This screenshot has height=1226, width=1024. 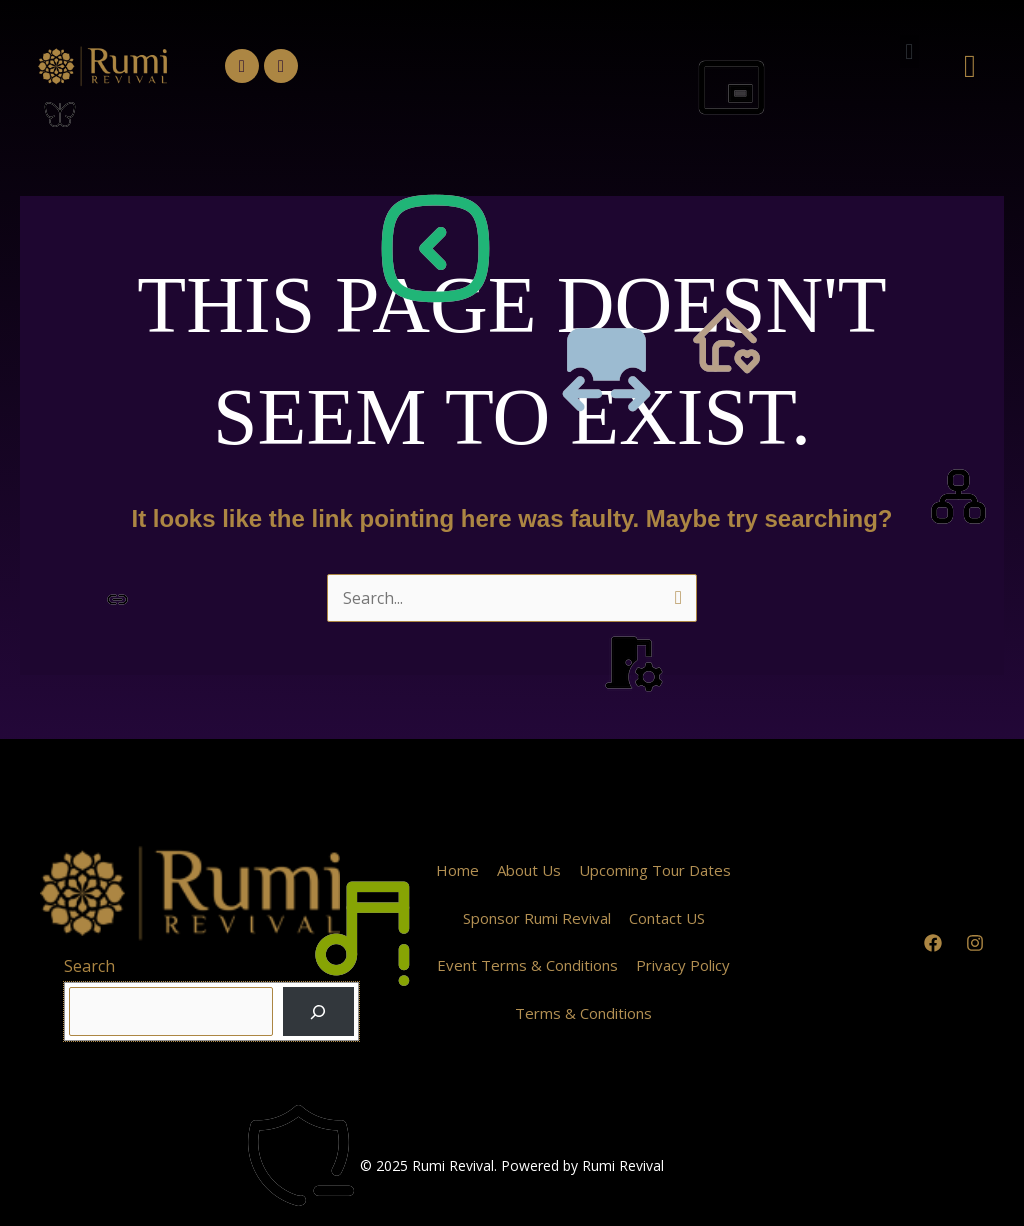 What do you see at coordinates (117, 599) in the screenshot?
I see `copy link to clipboard` at bounding box center [117, 599].